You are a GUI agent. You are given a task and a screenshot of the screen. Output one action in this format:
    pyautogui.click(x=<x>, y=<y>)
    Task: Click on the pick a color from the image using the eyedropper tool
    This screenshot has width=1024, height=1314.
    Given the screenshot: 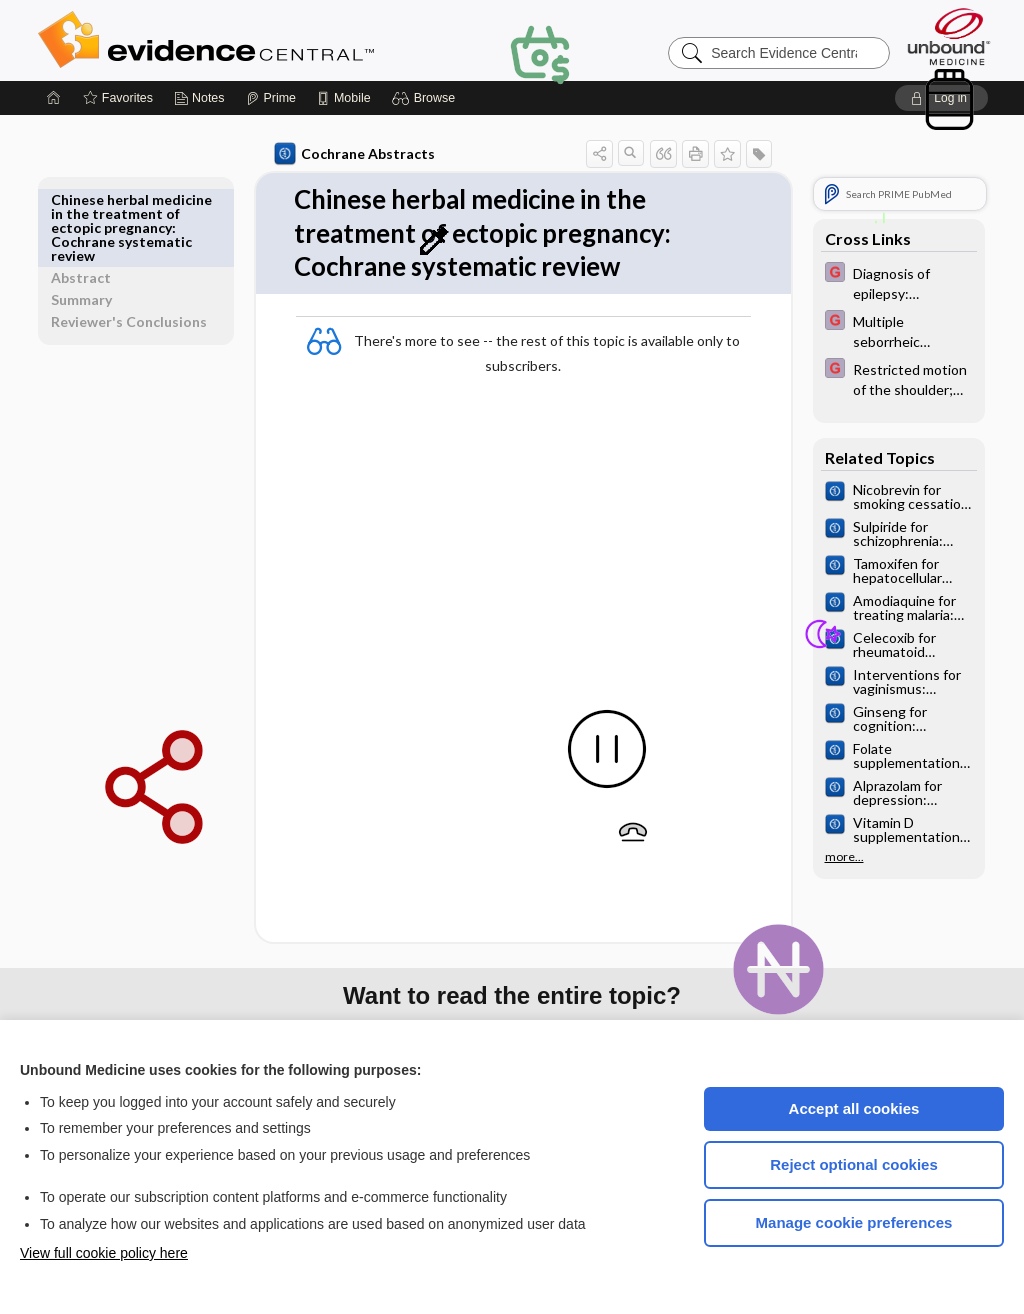 What is the action you would take?
    pyautogui.click(x=434, y=241)
    